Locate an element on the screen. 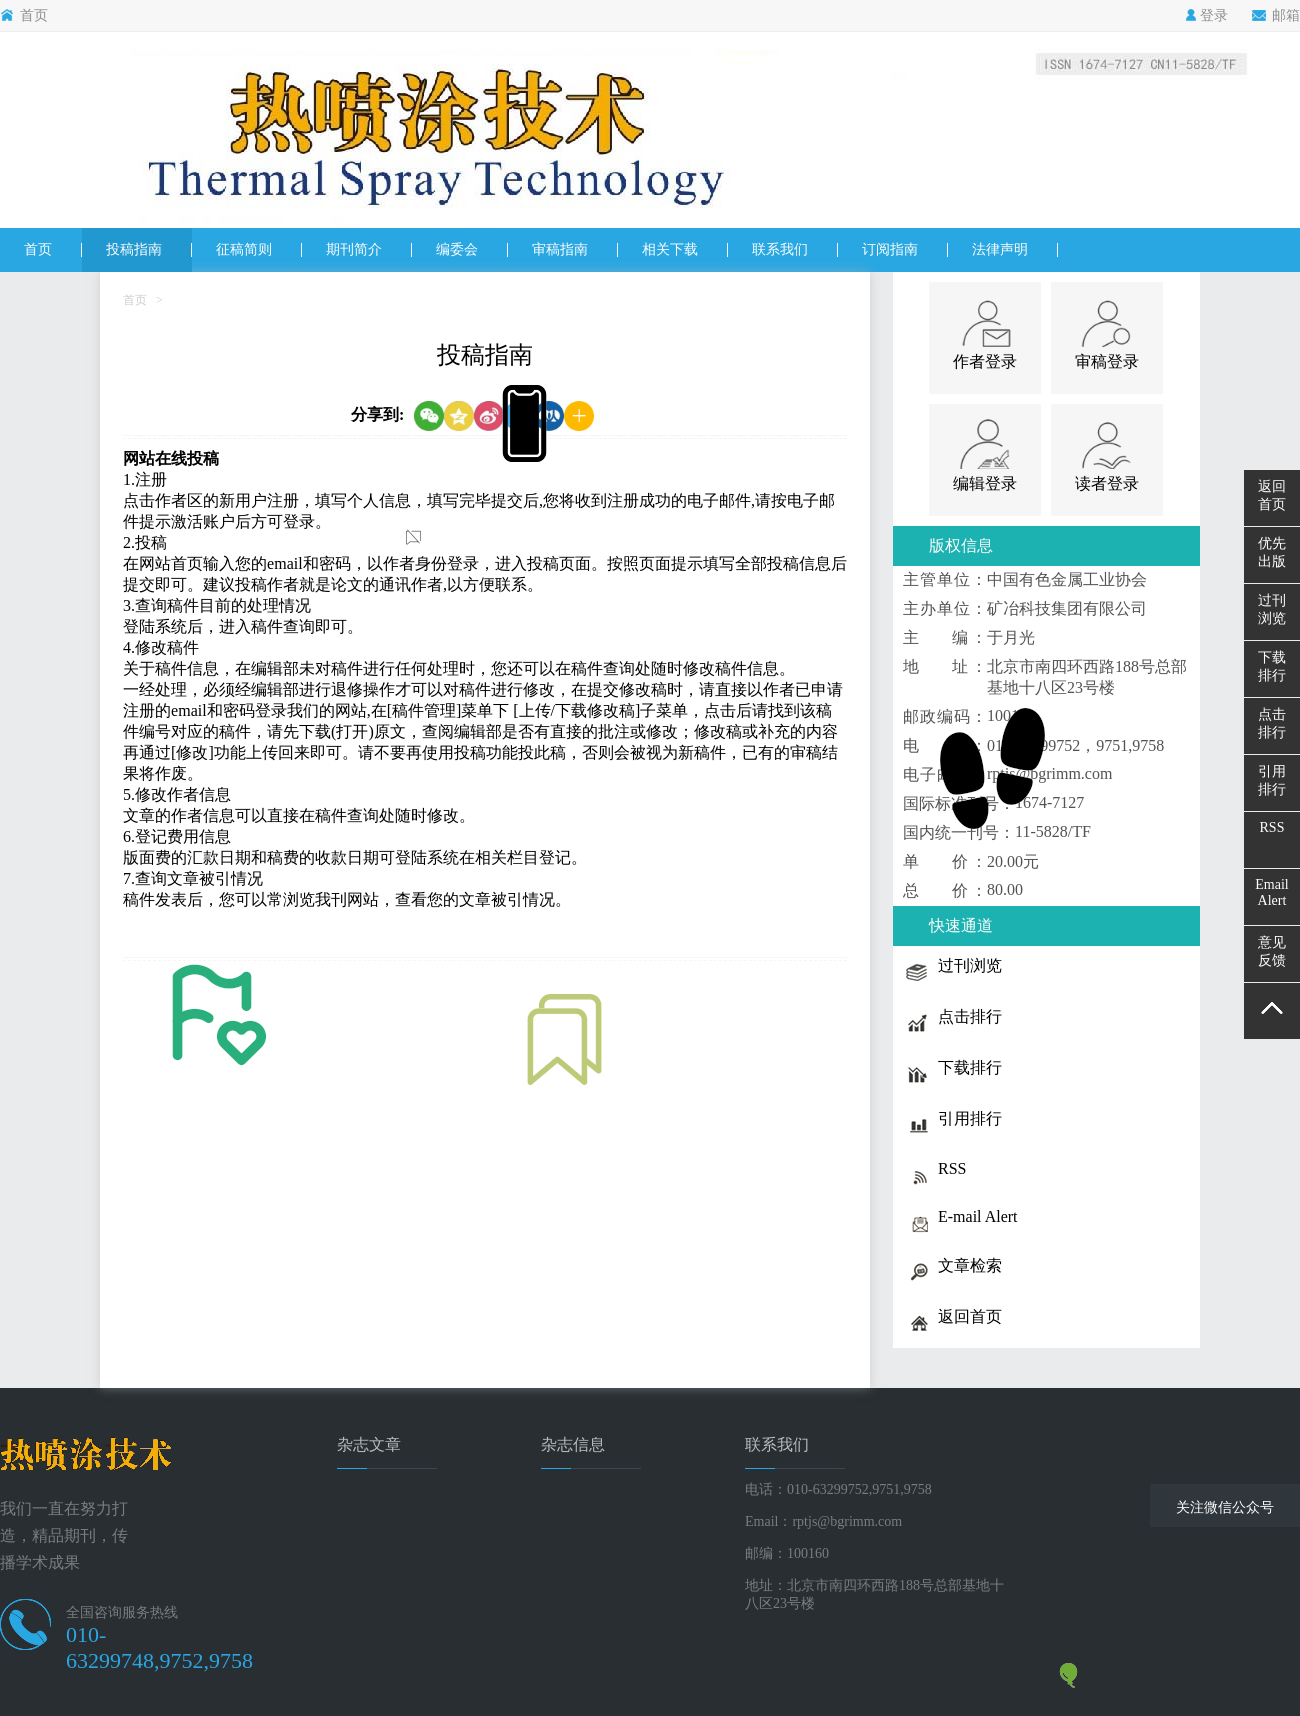 The width and height of the screenshot is (1300, 1716). indicates a celebration or birthday event is located at coordinates (1068, 1675).